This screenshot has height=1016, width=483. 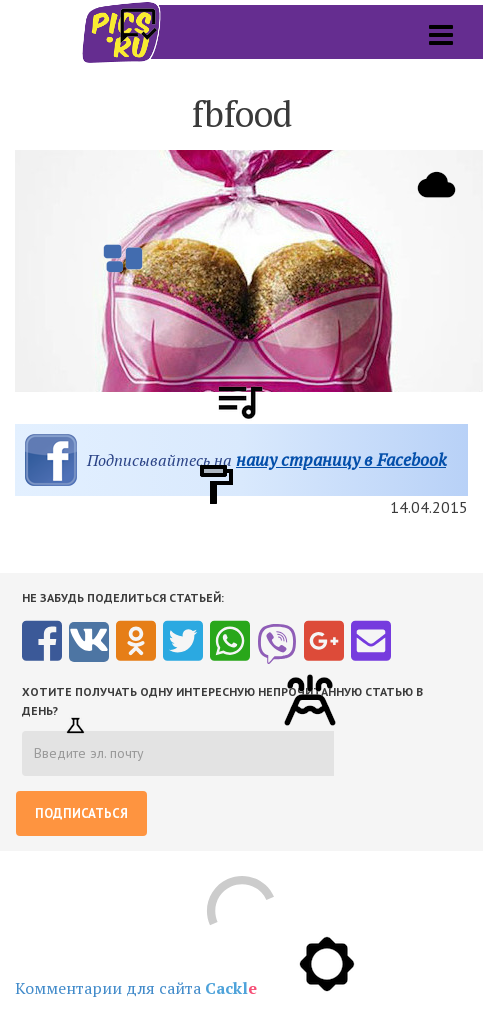 What do you see at coordinates (327, 964) in the screenshot?
I see `reduce screen brightness` at bounding box center [327, 964].